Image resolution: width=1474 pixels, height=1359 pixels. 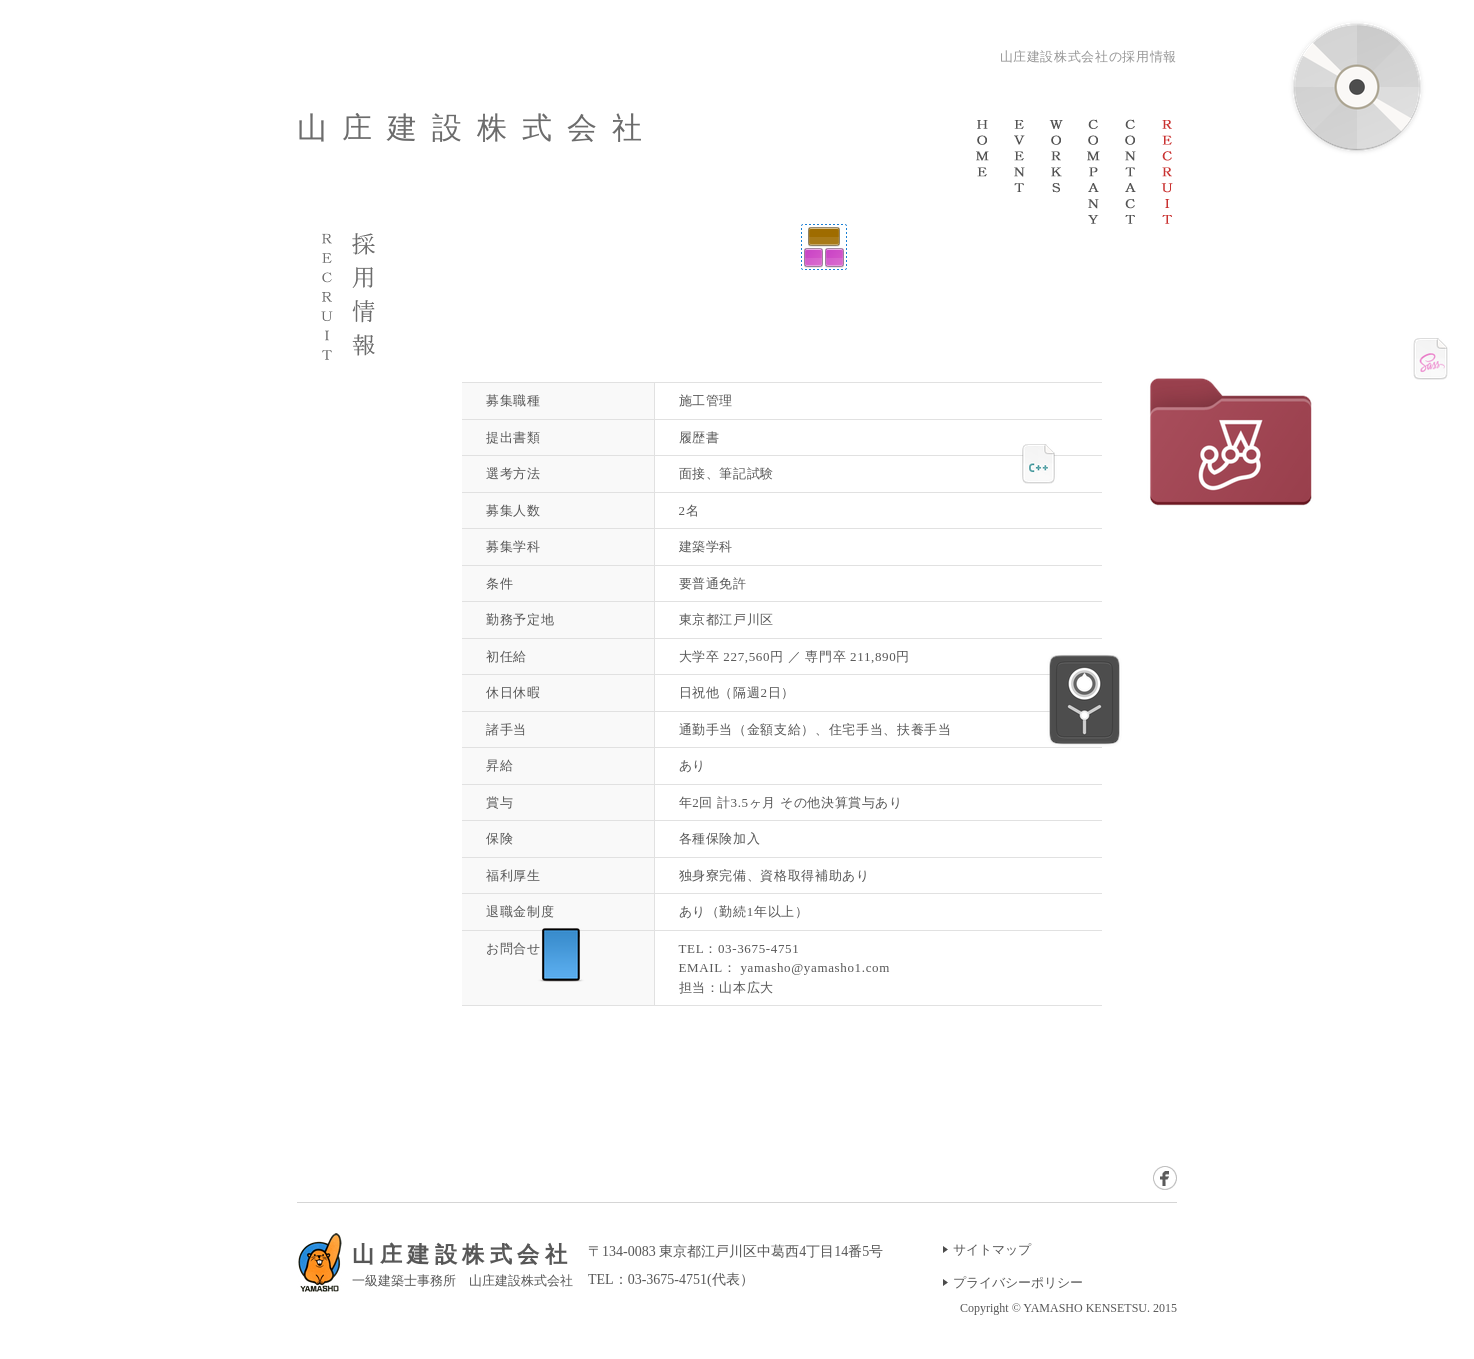 I want to click on access DVD drive or optical disc contents, so click(x=1357, y=87).